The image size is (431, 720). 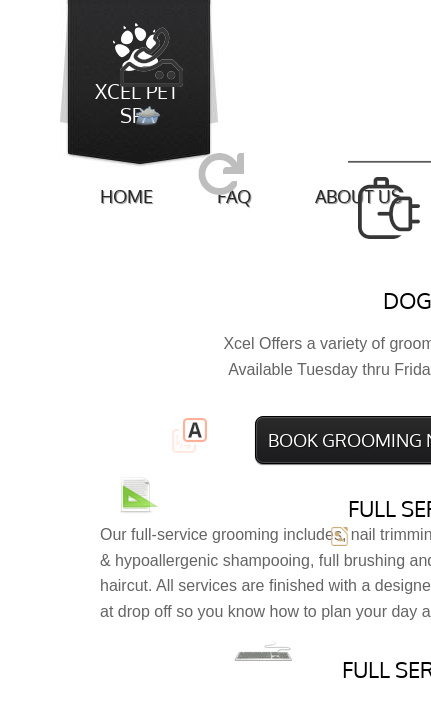 I want to click on indicates modem or dial-up connection status, so click(x=151, y=55).